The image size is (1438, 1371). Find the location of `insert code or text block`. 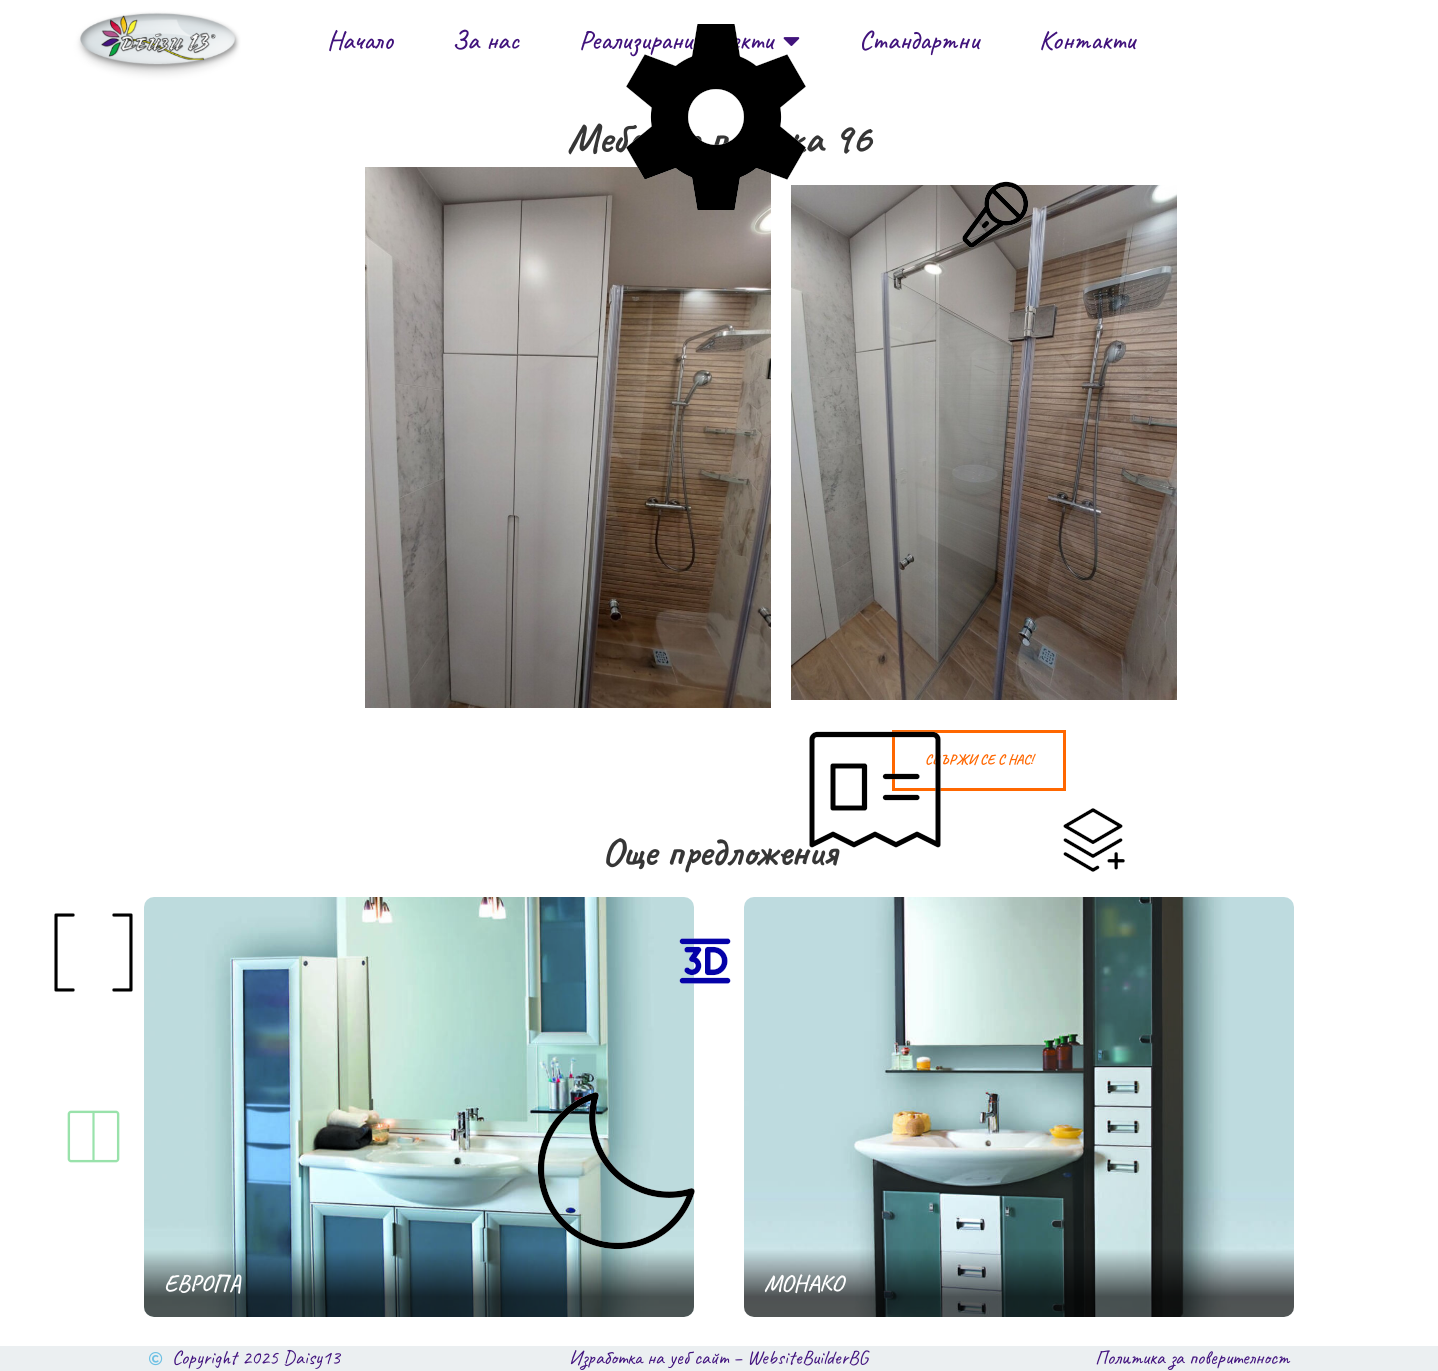

insert code or text block is located at coordinates (93, 952).